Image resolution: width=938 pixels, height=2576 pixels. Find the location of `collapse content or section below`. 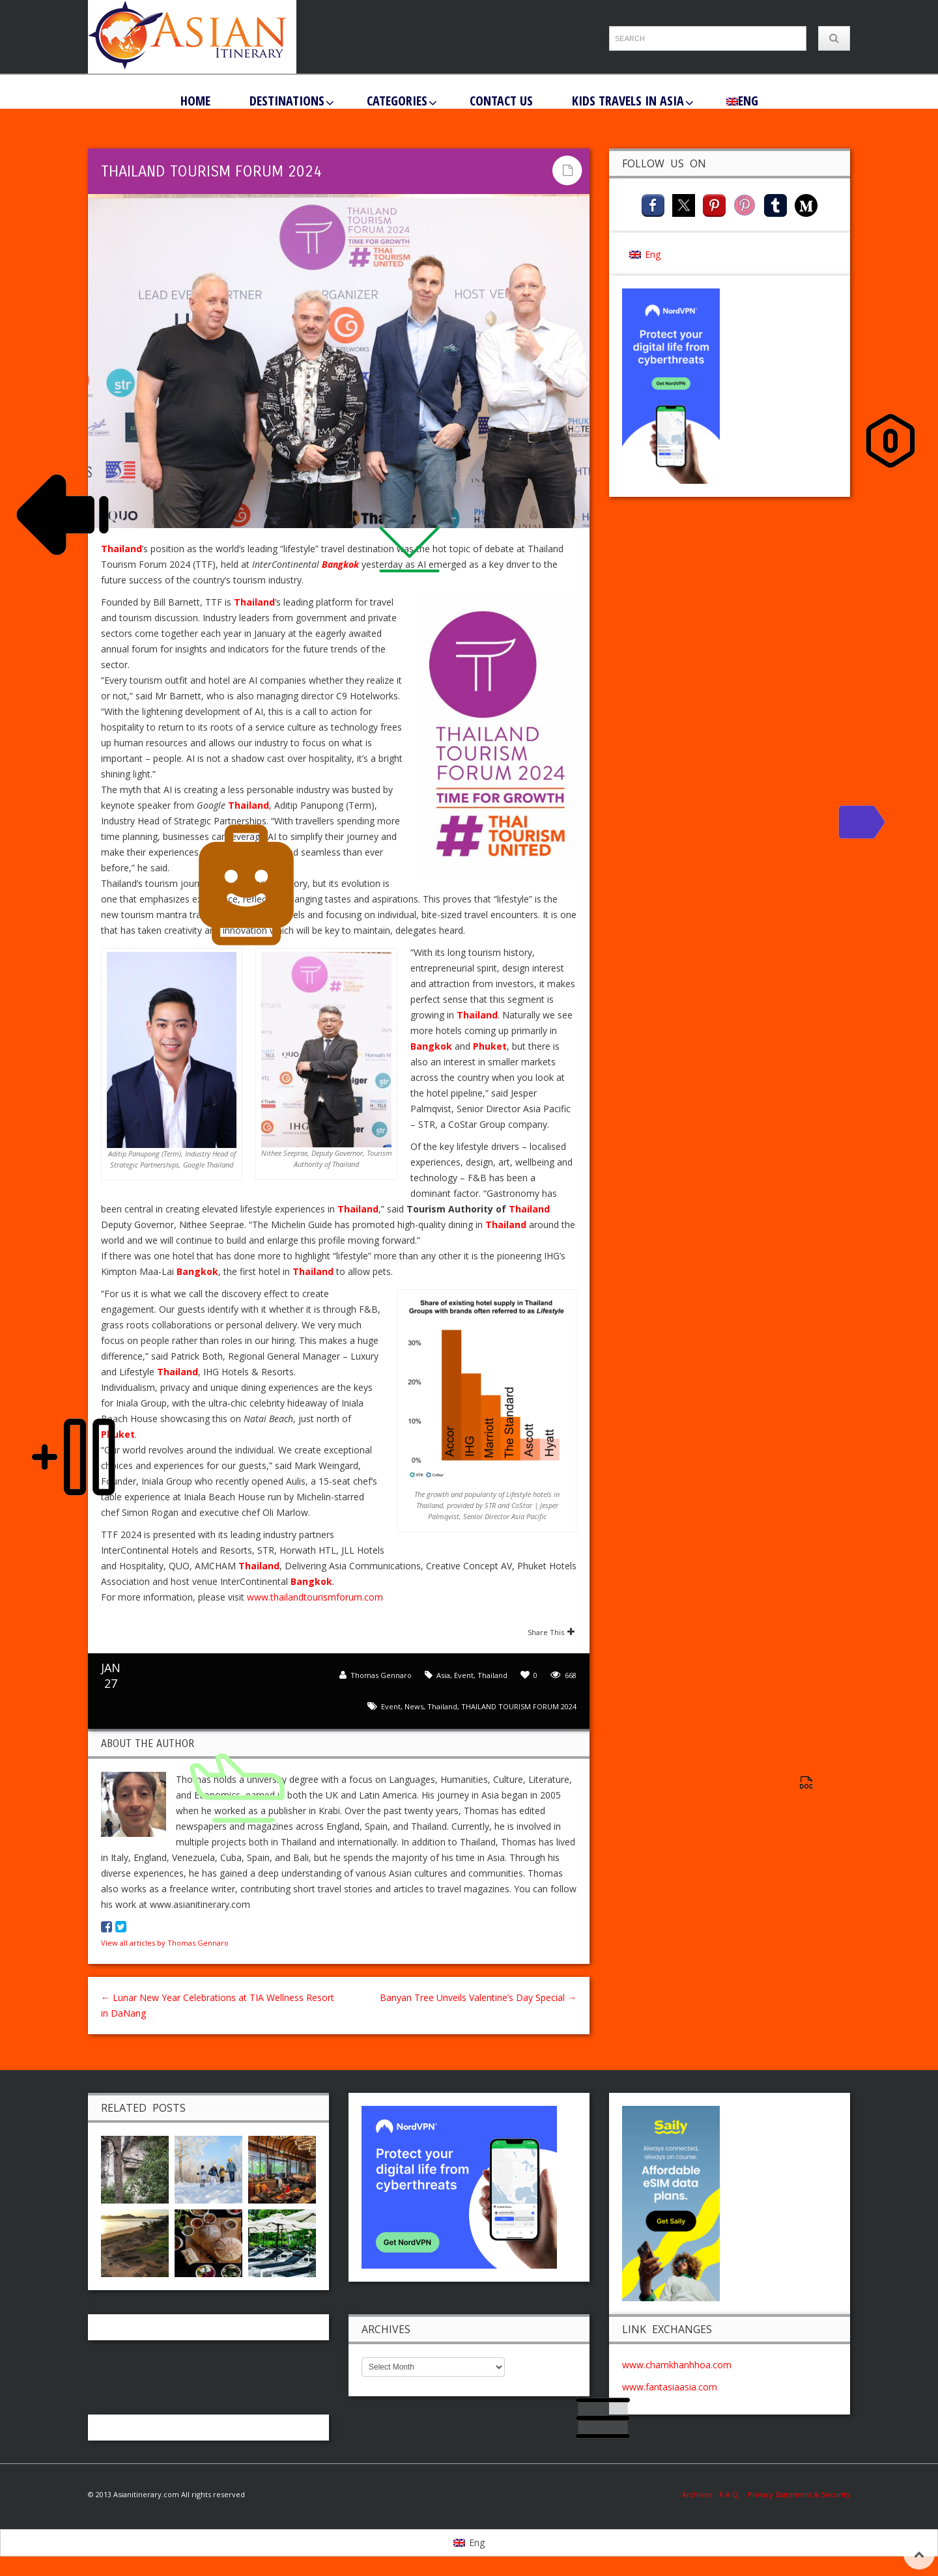

collapse content or section below is located at coordinates (409, 548).